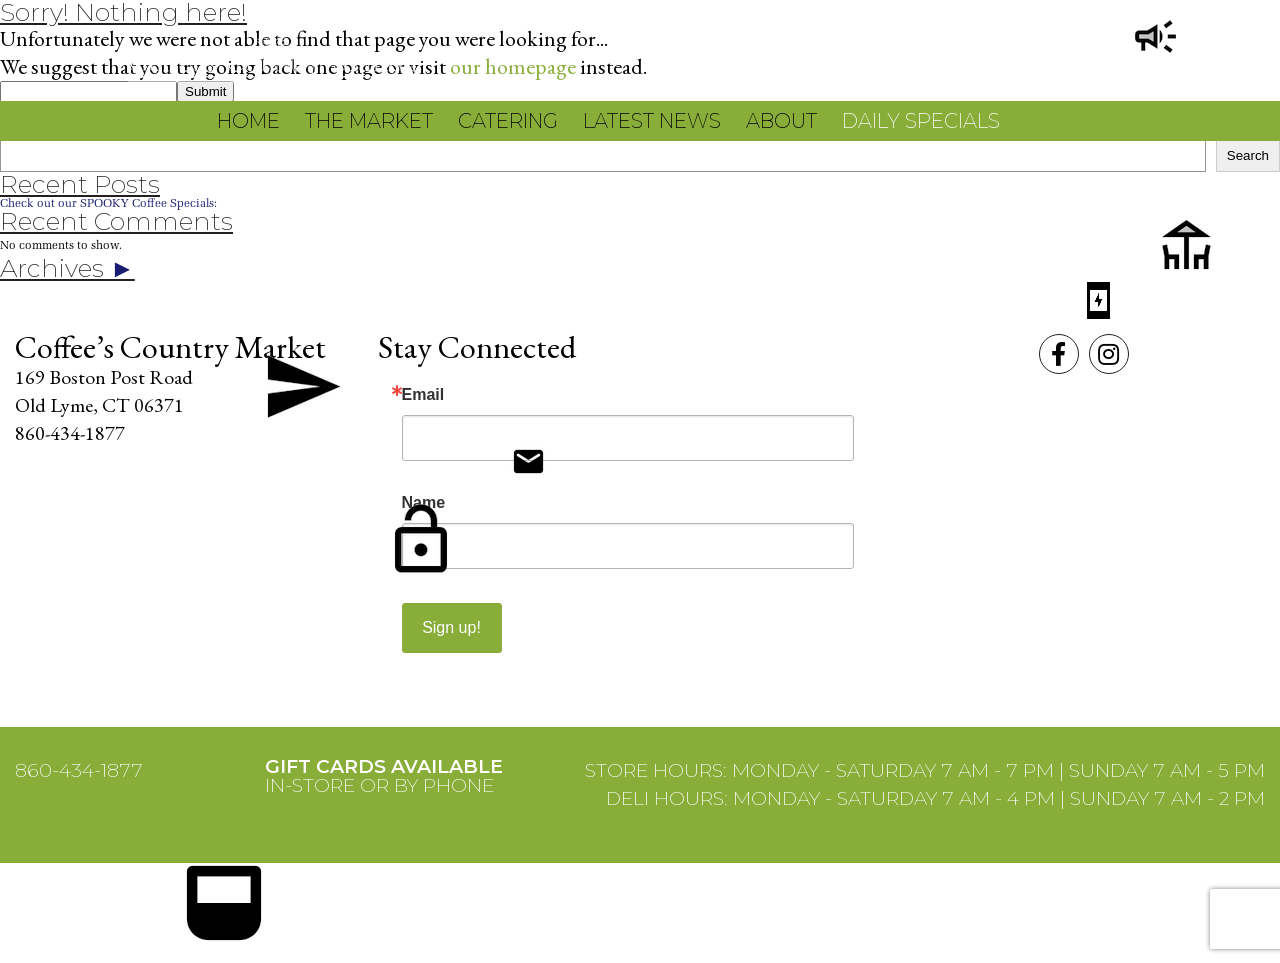 The image size is (1280, 963). What do you see at coordinates (1186, 244) in the screenshot?
I see `access outdoor deck or patio settings` at bounding box center [1186, 244].